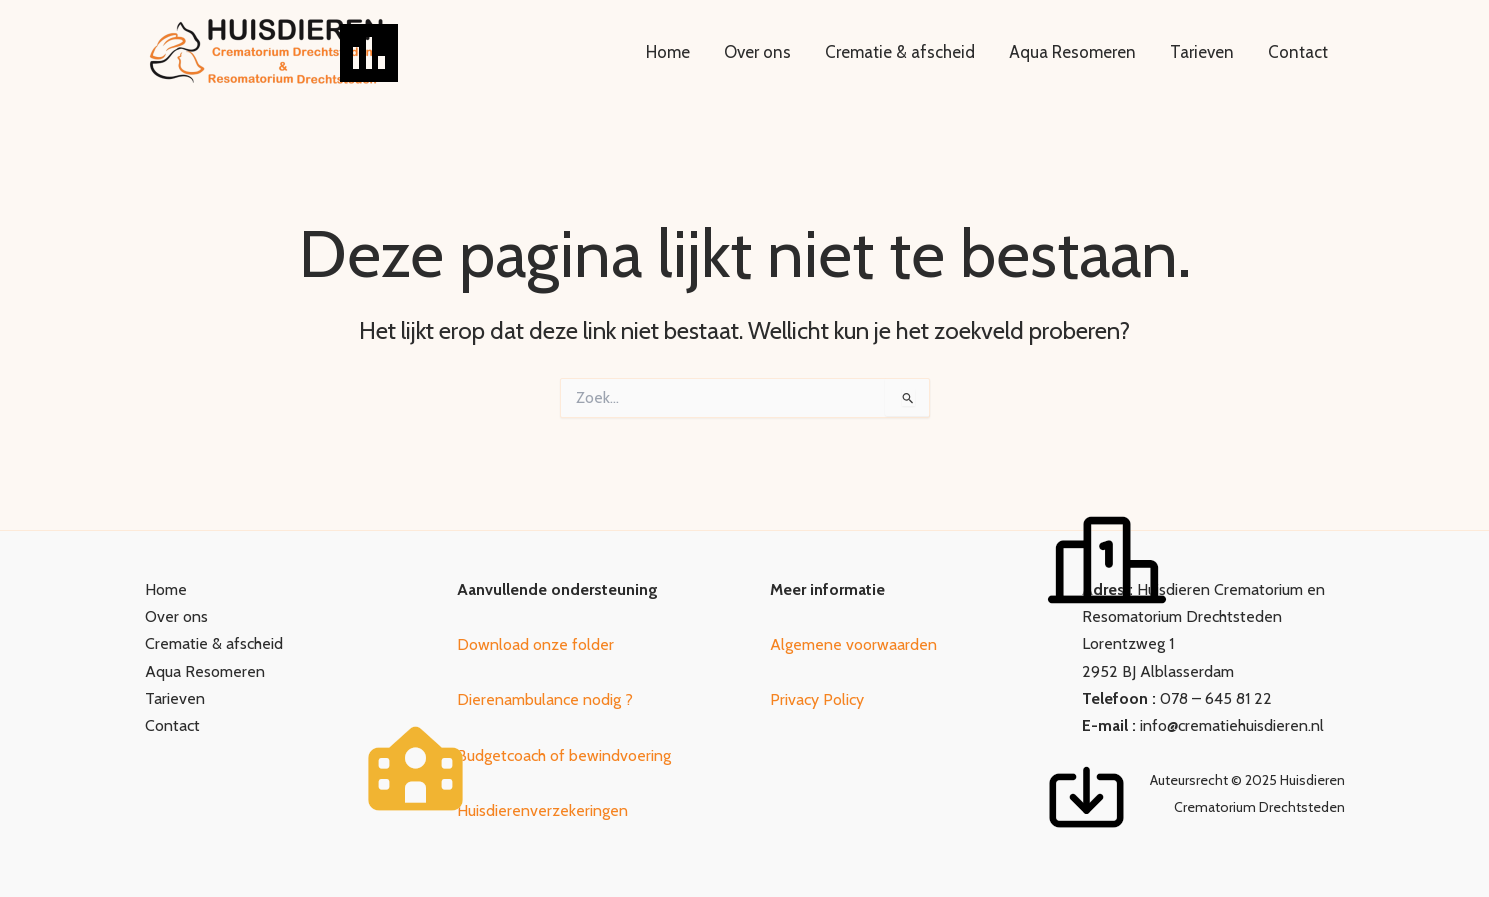 The height and width of the screenshot is (897, 1489). What do you see at coordinates (1086, 800) in the screenshot?
I see `import a file or data into the app` at bounding box center [1086, 800].